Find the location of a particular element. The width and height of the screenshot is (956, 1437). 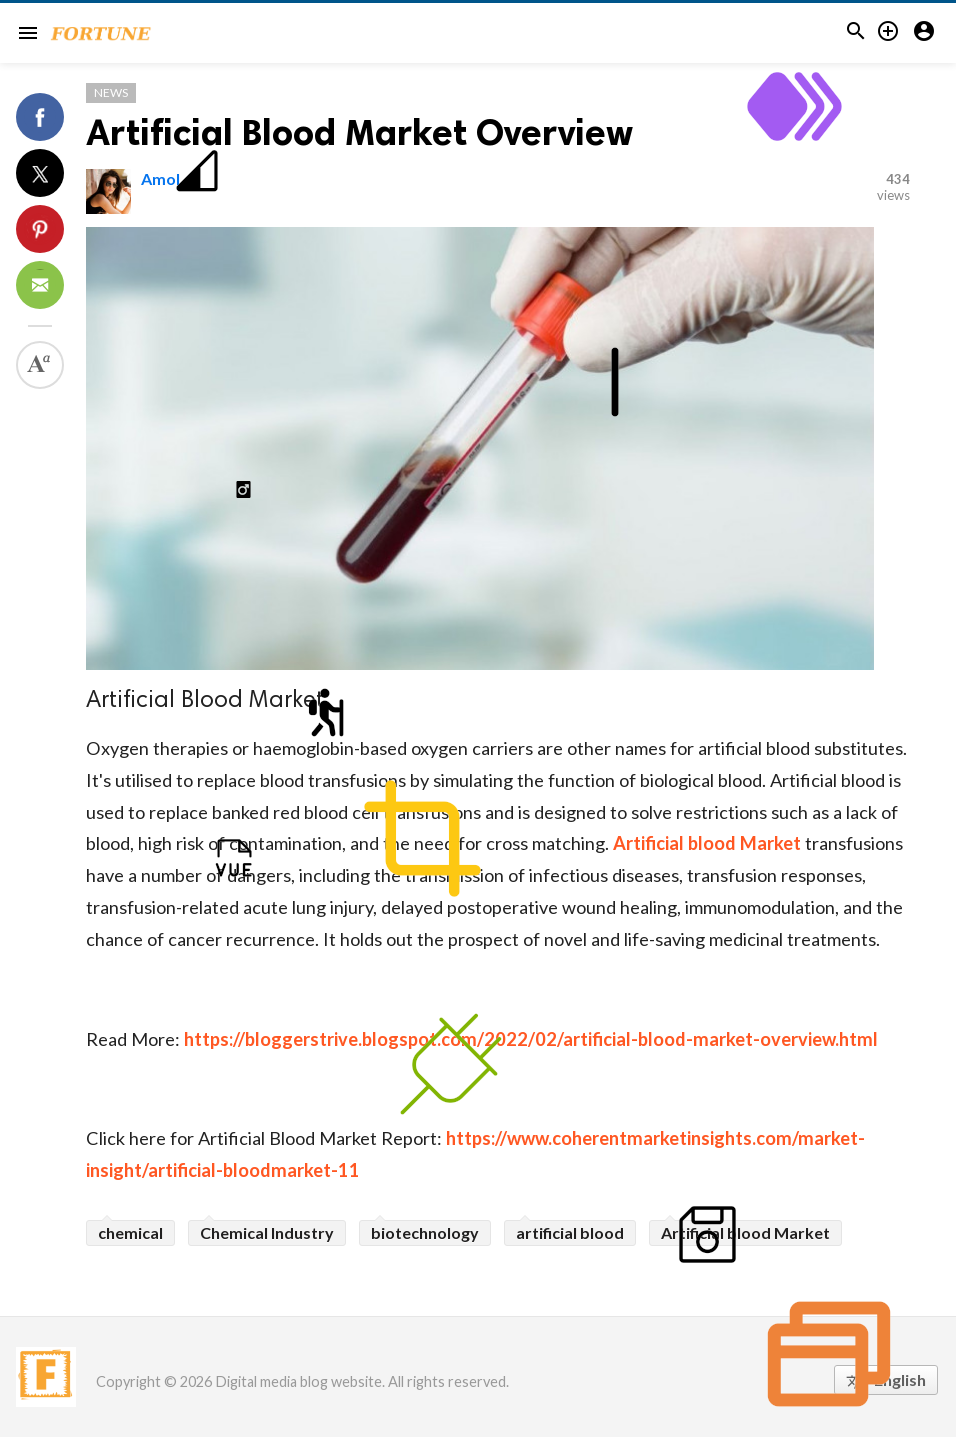

access animation keyframes is located at coordinates (794, 106).